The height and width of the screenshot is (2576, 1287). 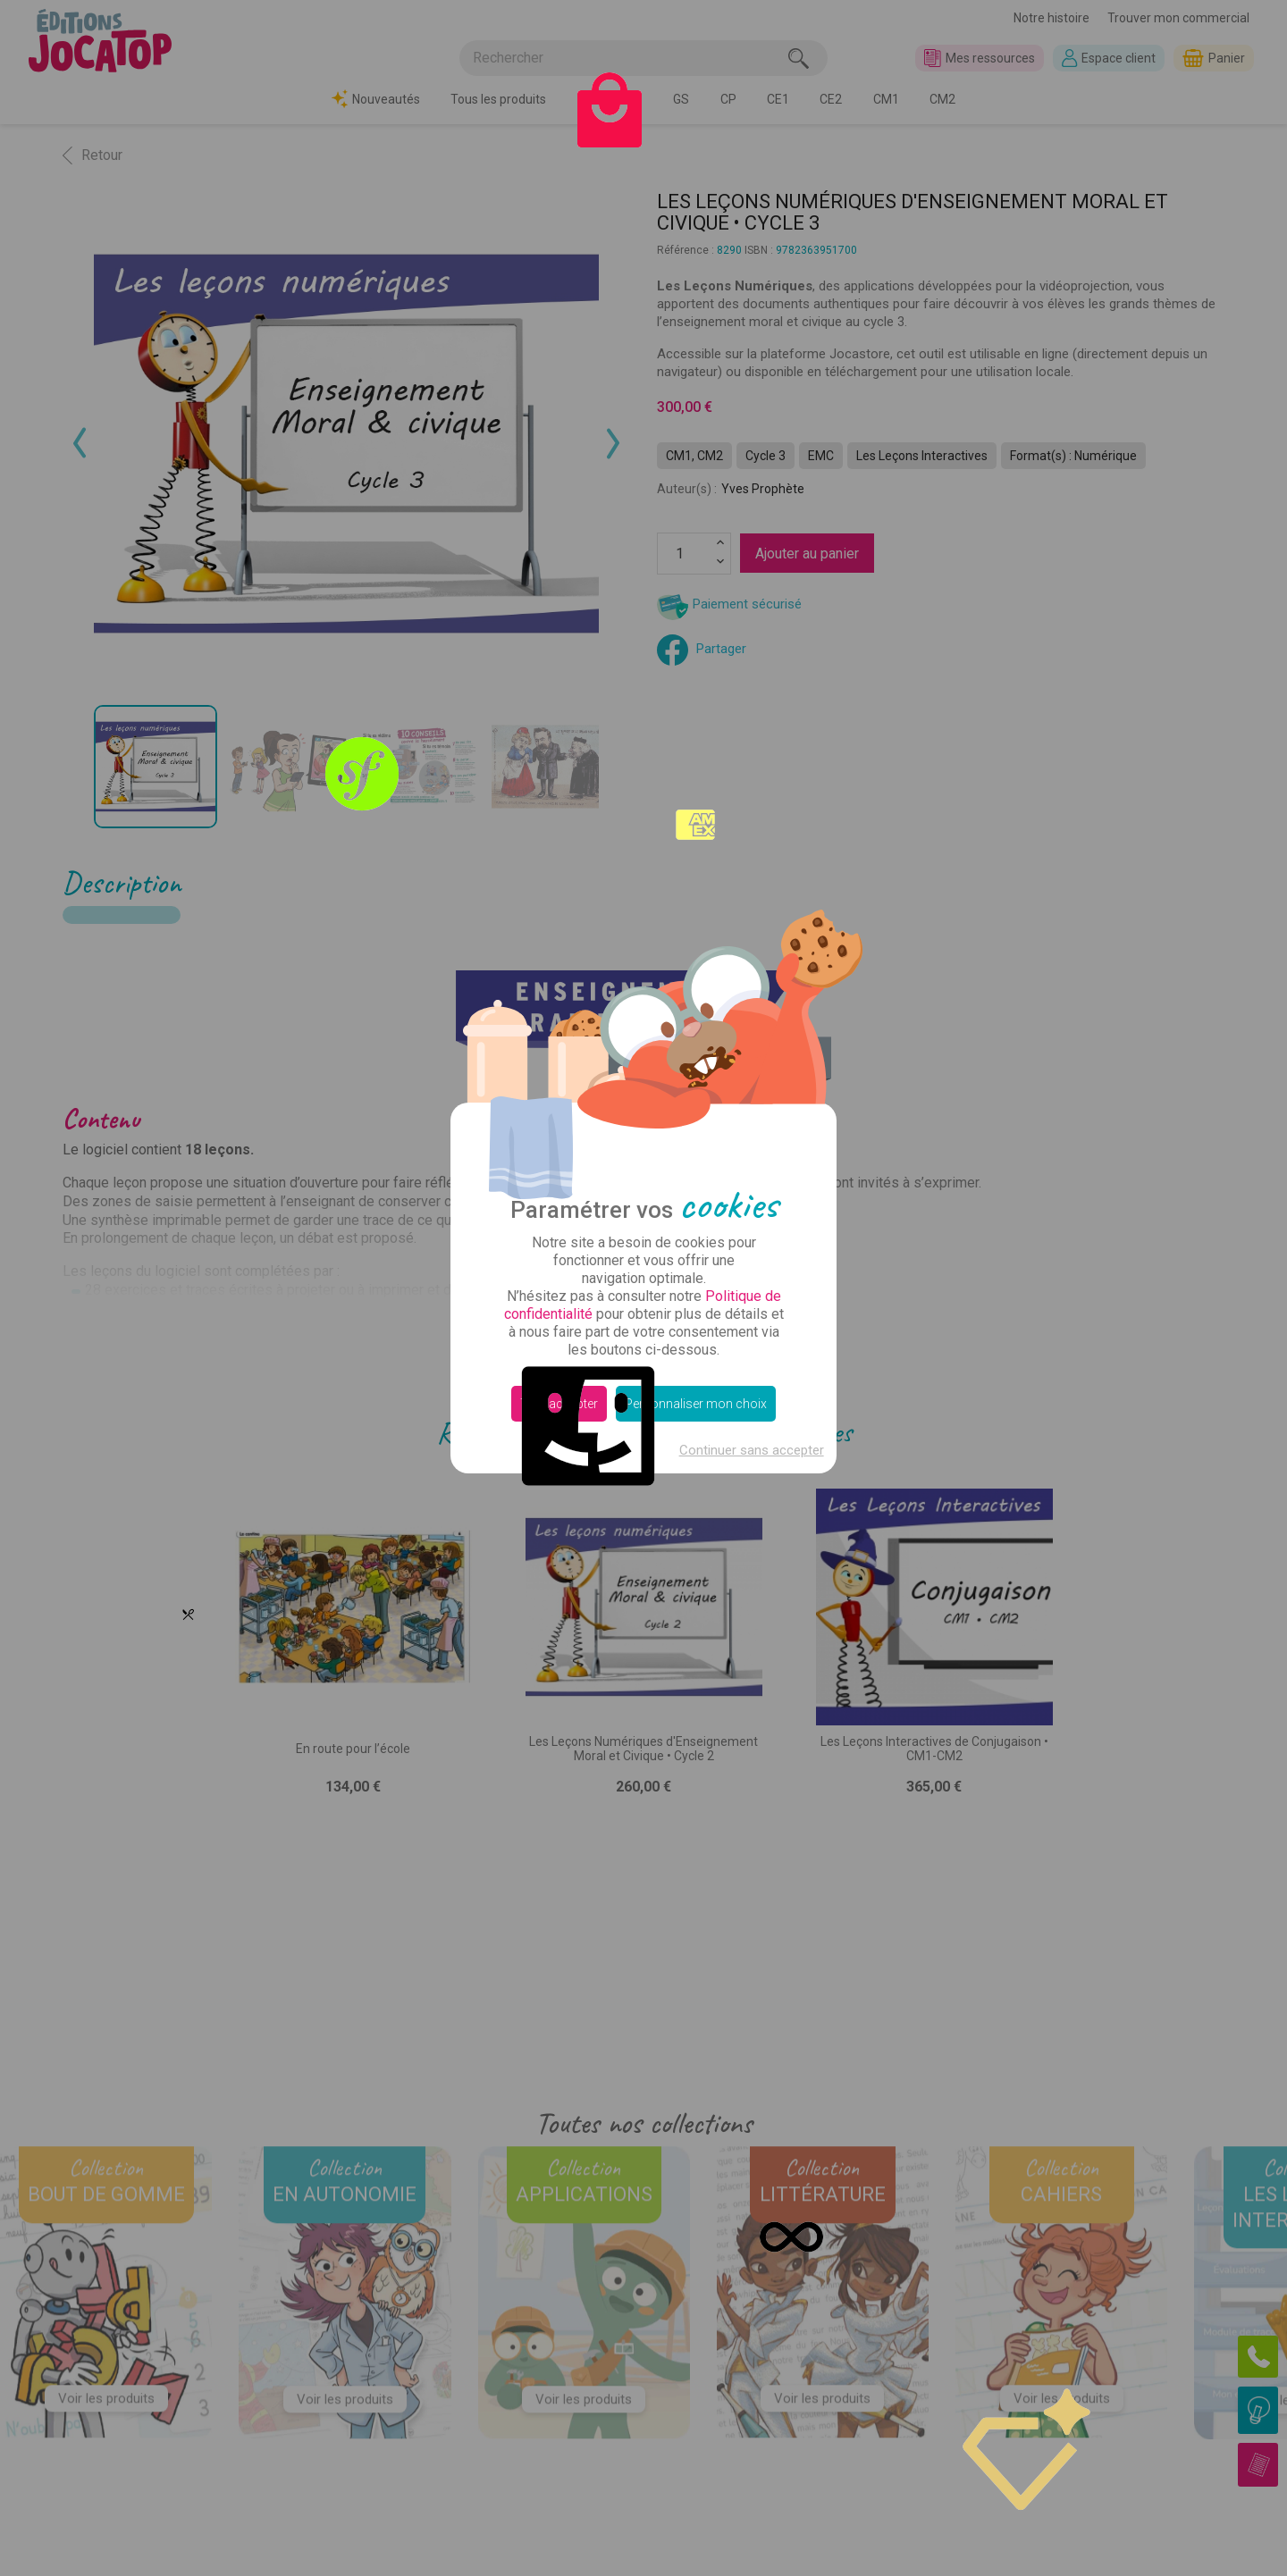 I want to click on symfony framework logo, so click(x=362, y=774).